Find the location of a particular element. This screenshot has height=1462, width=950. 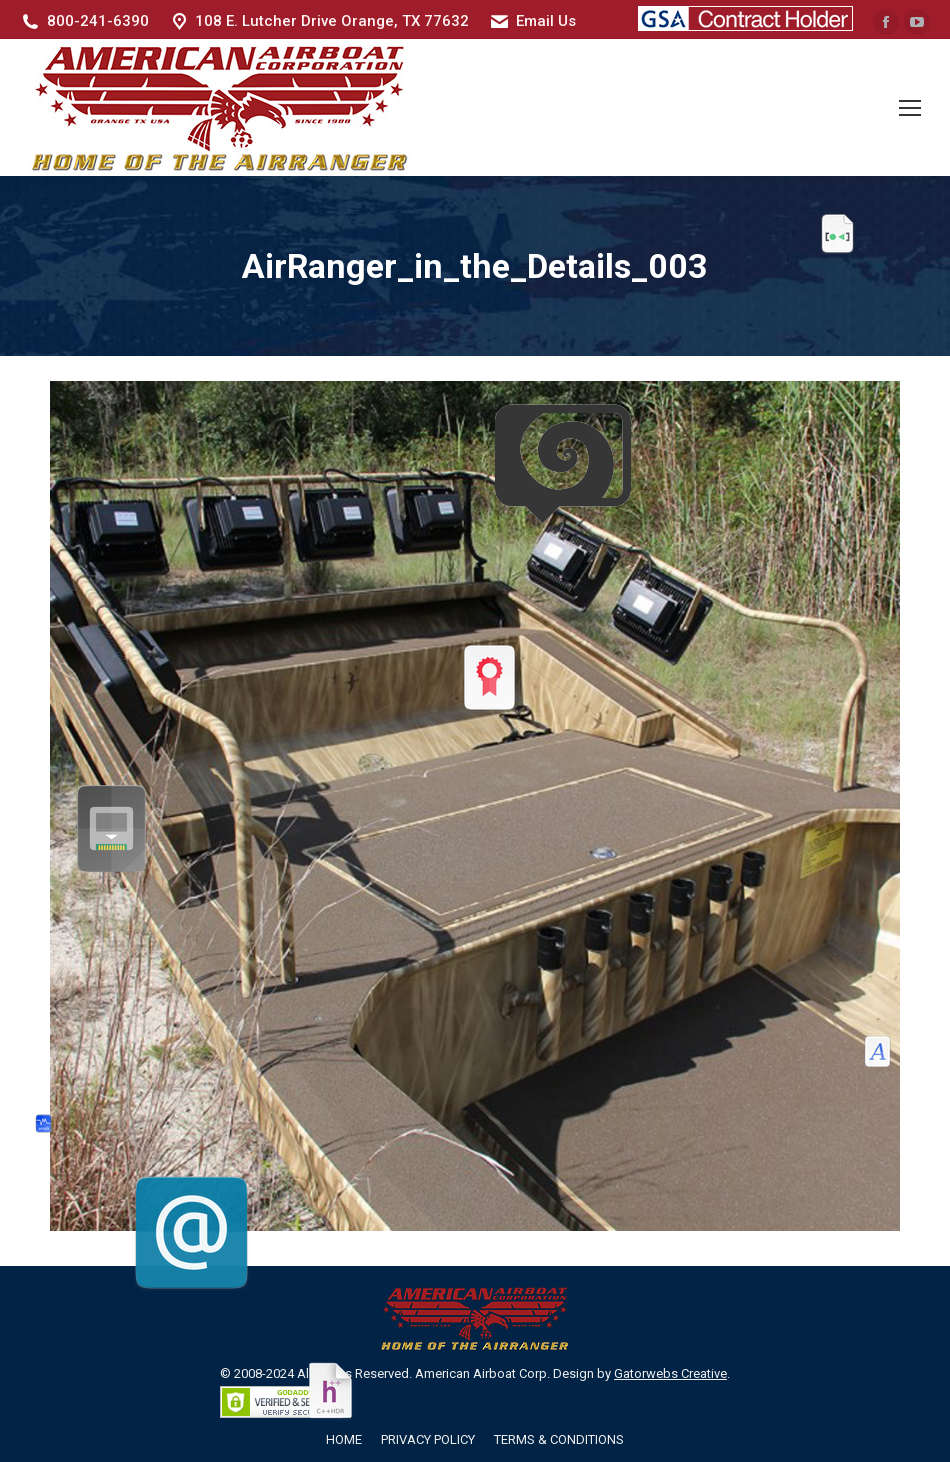

access online accounts settings is located at coordinates (191, 1232).